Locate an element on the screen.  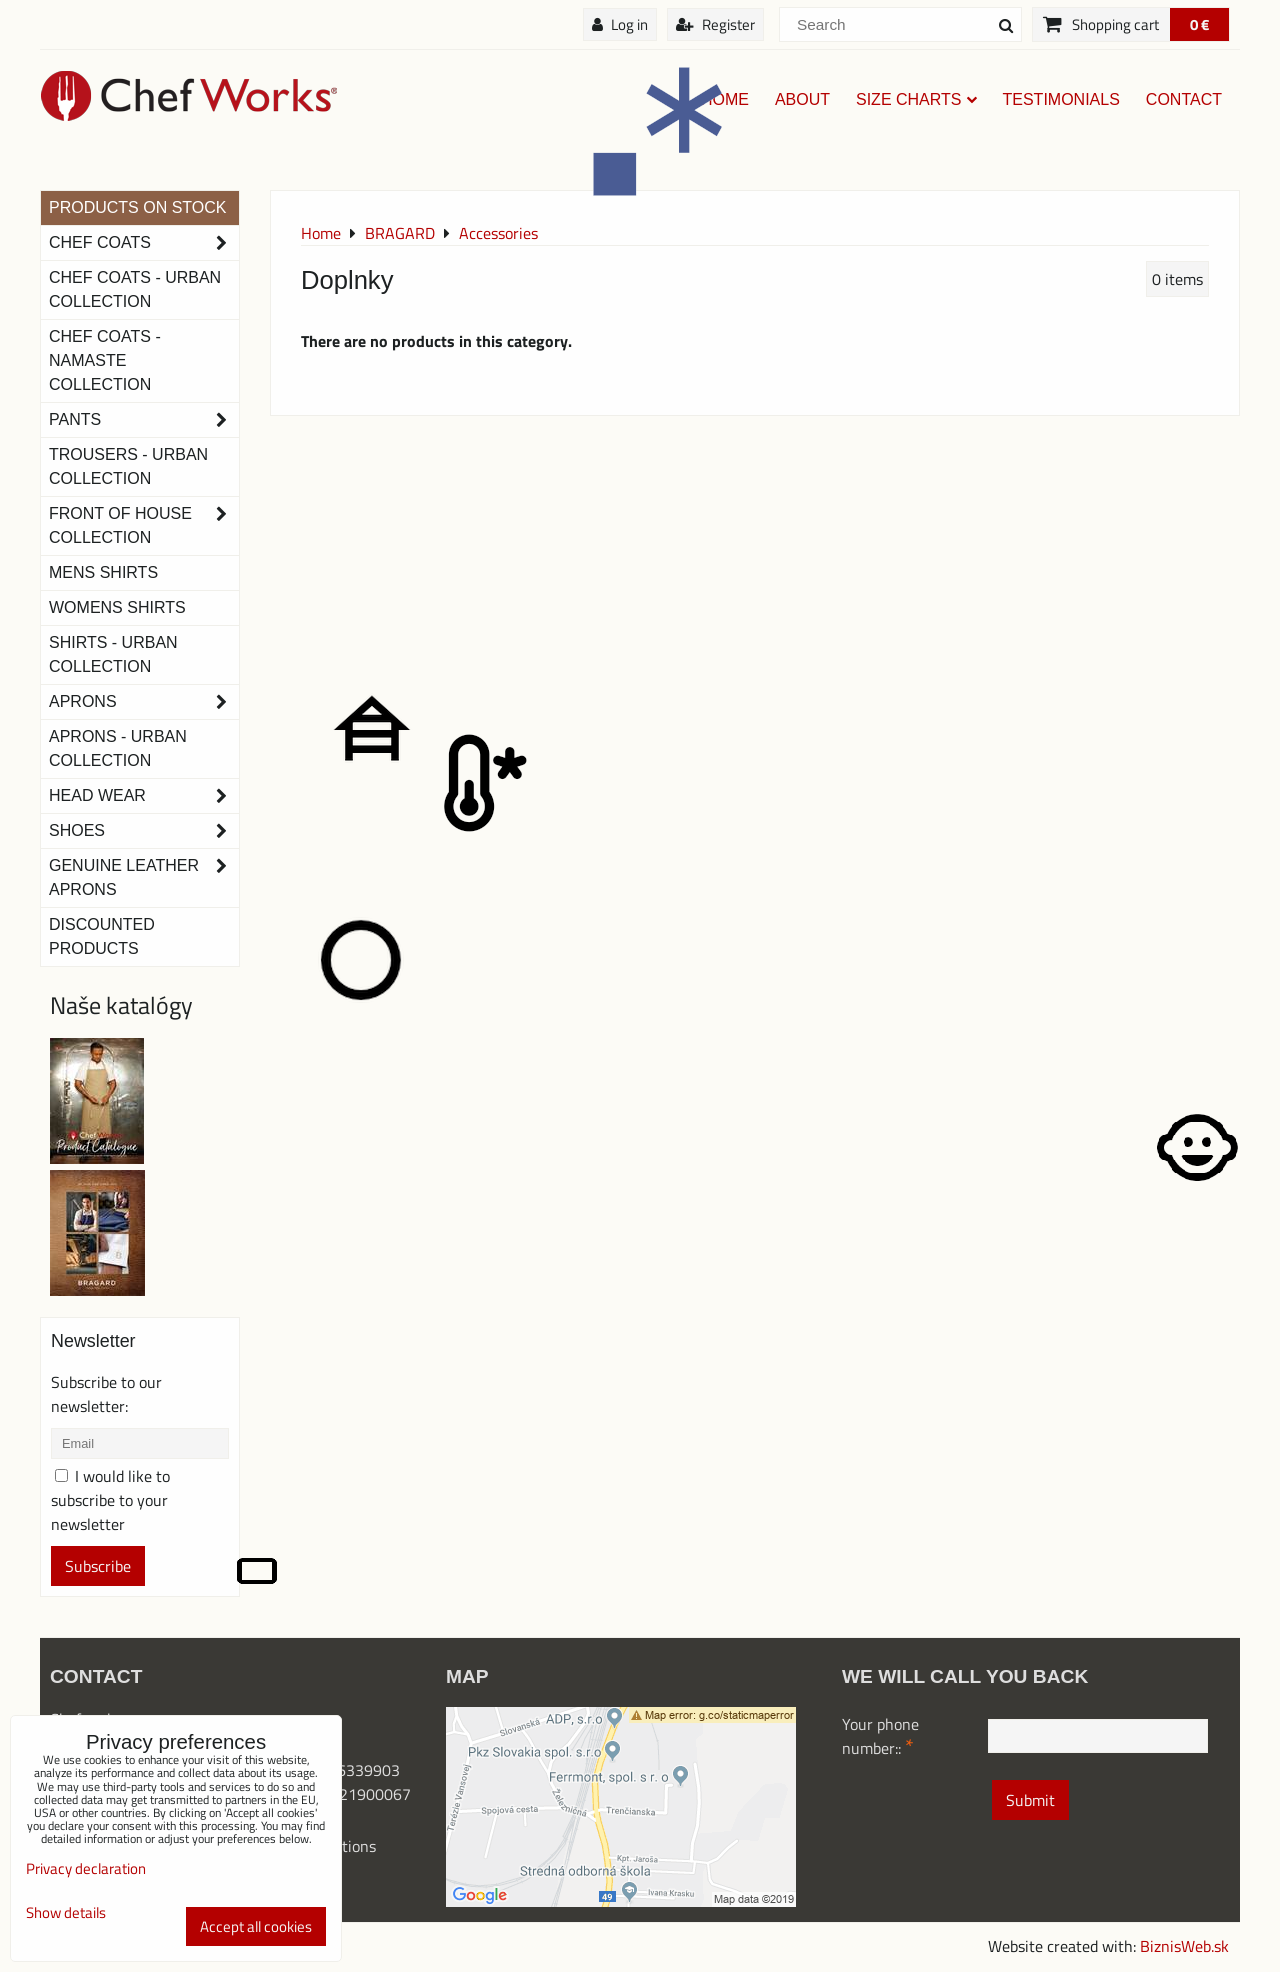
indicates low temperature or cold conditions is located at coordinates (477, 783).